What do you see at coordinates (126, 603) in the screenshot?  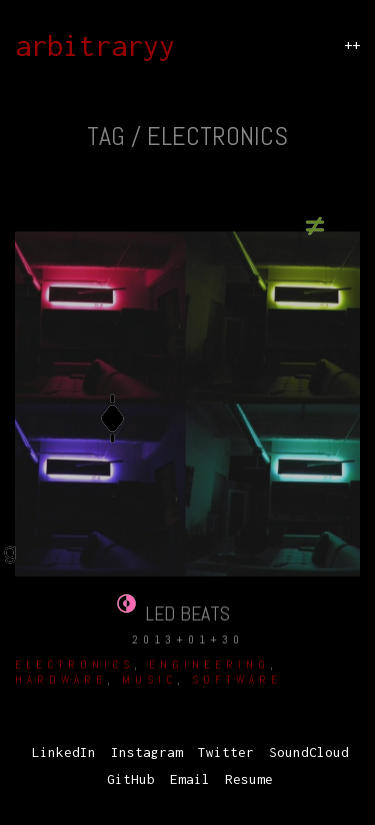 I see `toggle invert colors mode` at bounding box center [126, 603].